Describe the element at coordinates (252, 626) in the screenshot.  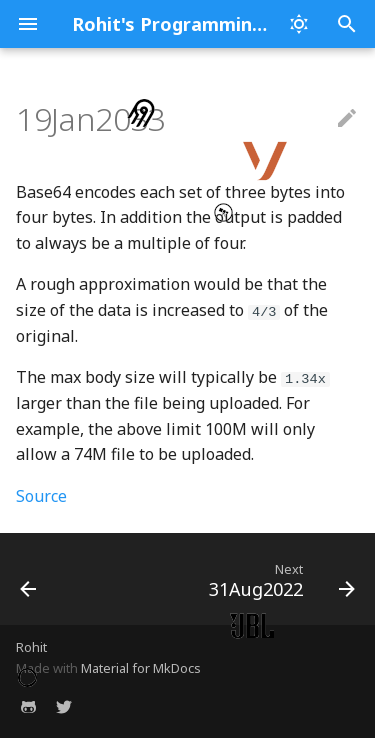
I see `JBL brand logo` at that location.